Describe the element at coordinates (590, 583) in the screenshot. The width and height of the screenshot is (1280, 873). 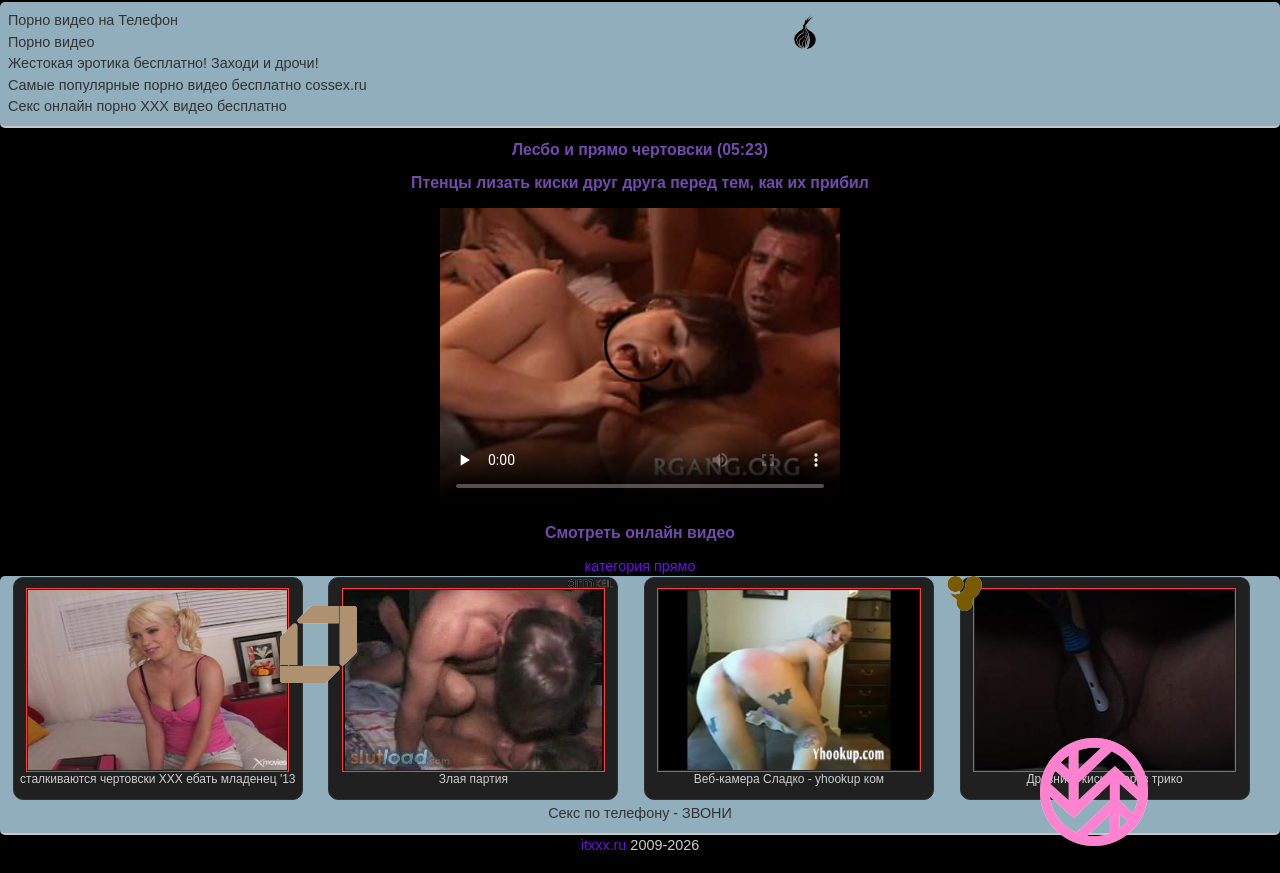
I see `arm keil brand logo` at that location.